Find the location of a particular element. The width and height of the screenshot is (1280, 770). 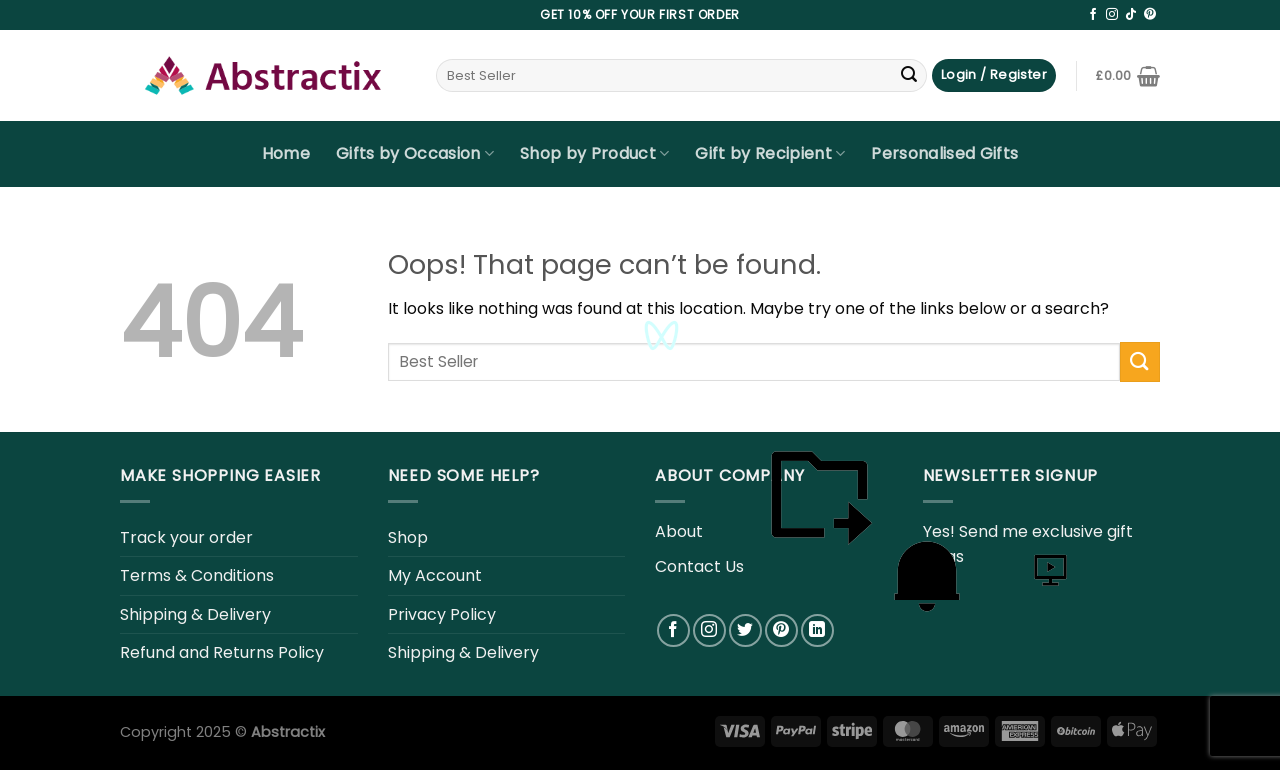

view your notifications is located at coordinates (927, 574).